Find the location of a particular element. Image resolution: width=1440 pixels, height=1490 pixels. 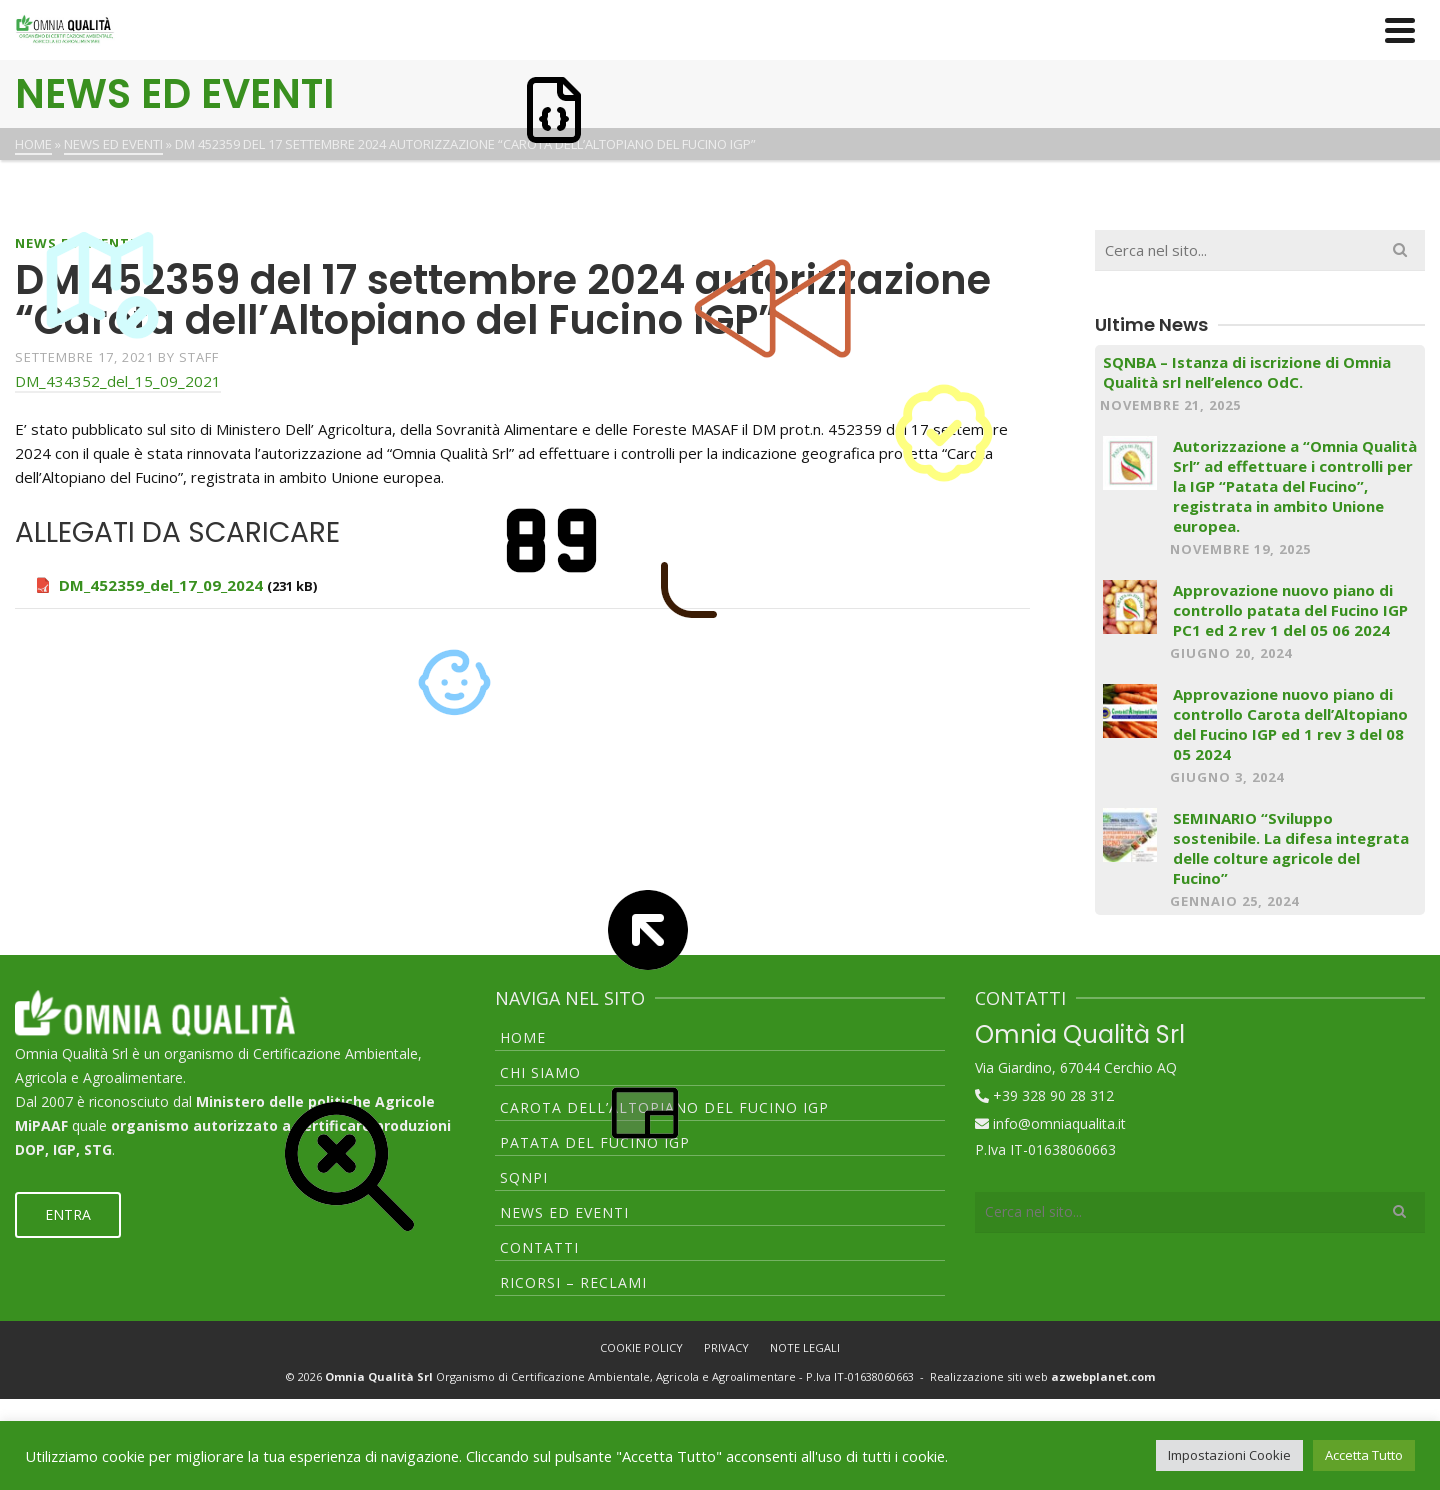

cancel or exit search mode is located at coordinates (349, 1166).